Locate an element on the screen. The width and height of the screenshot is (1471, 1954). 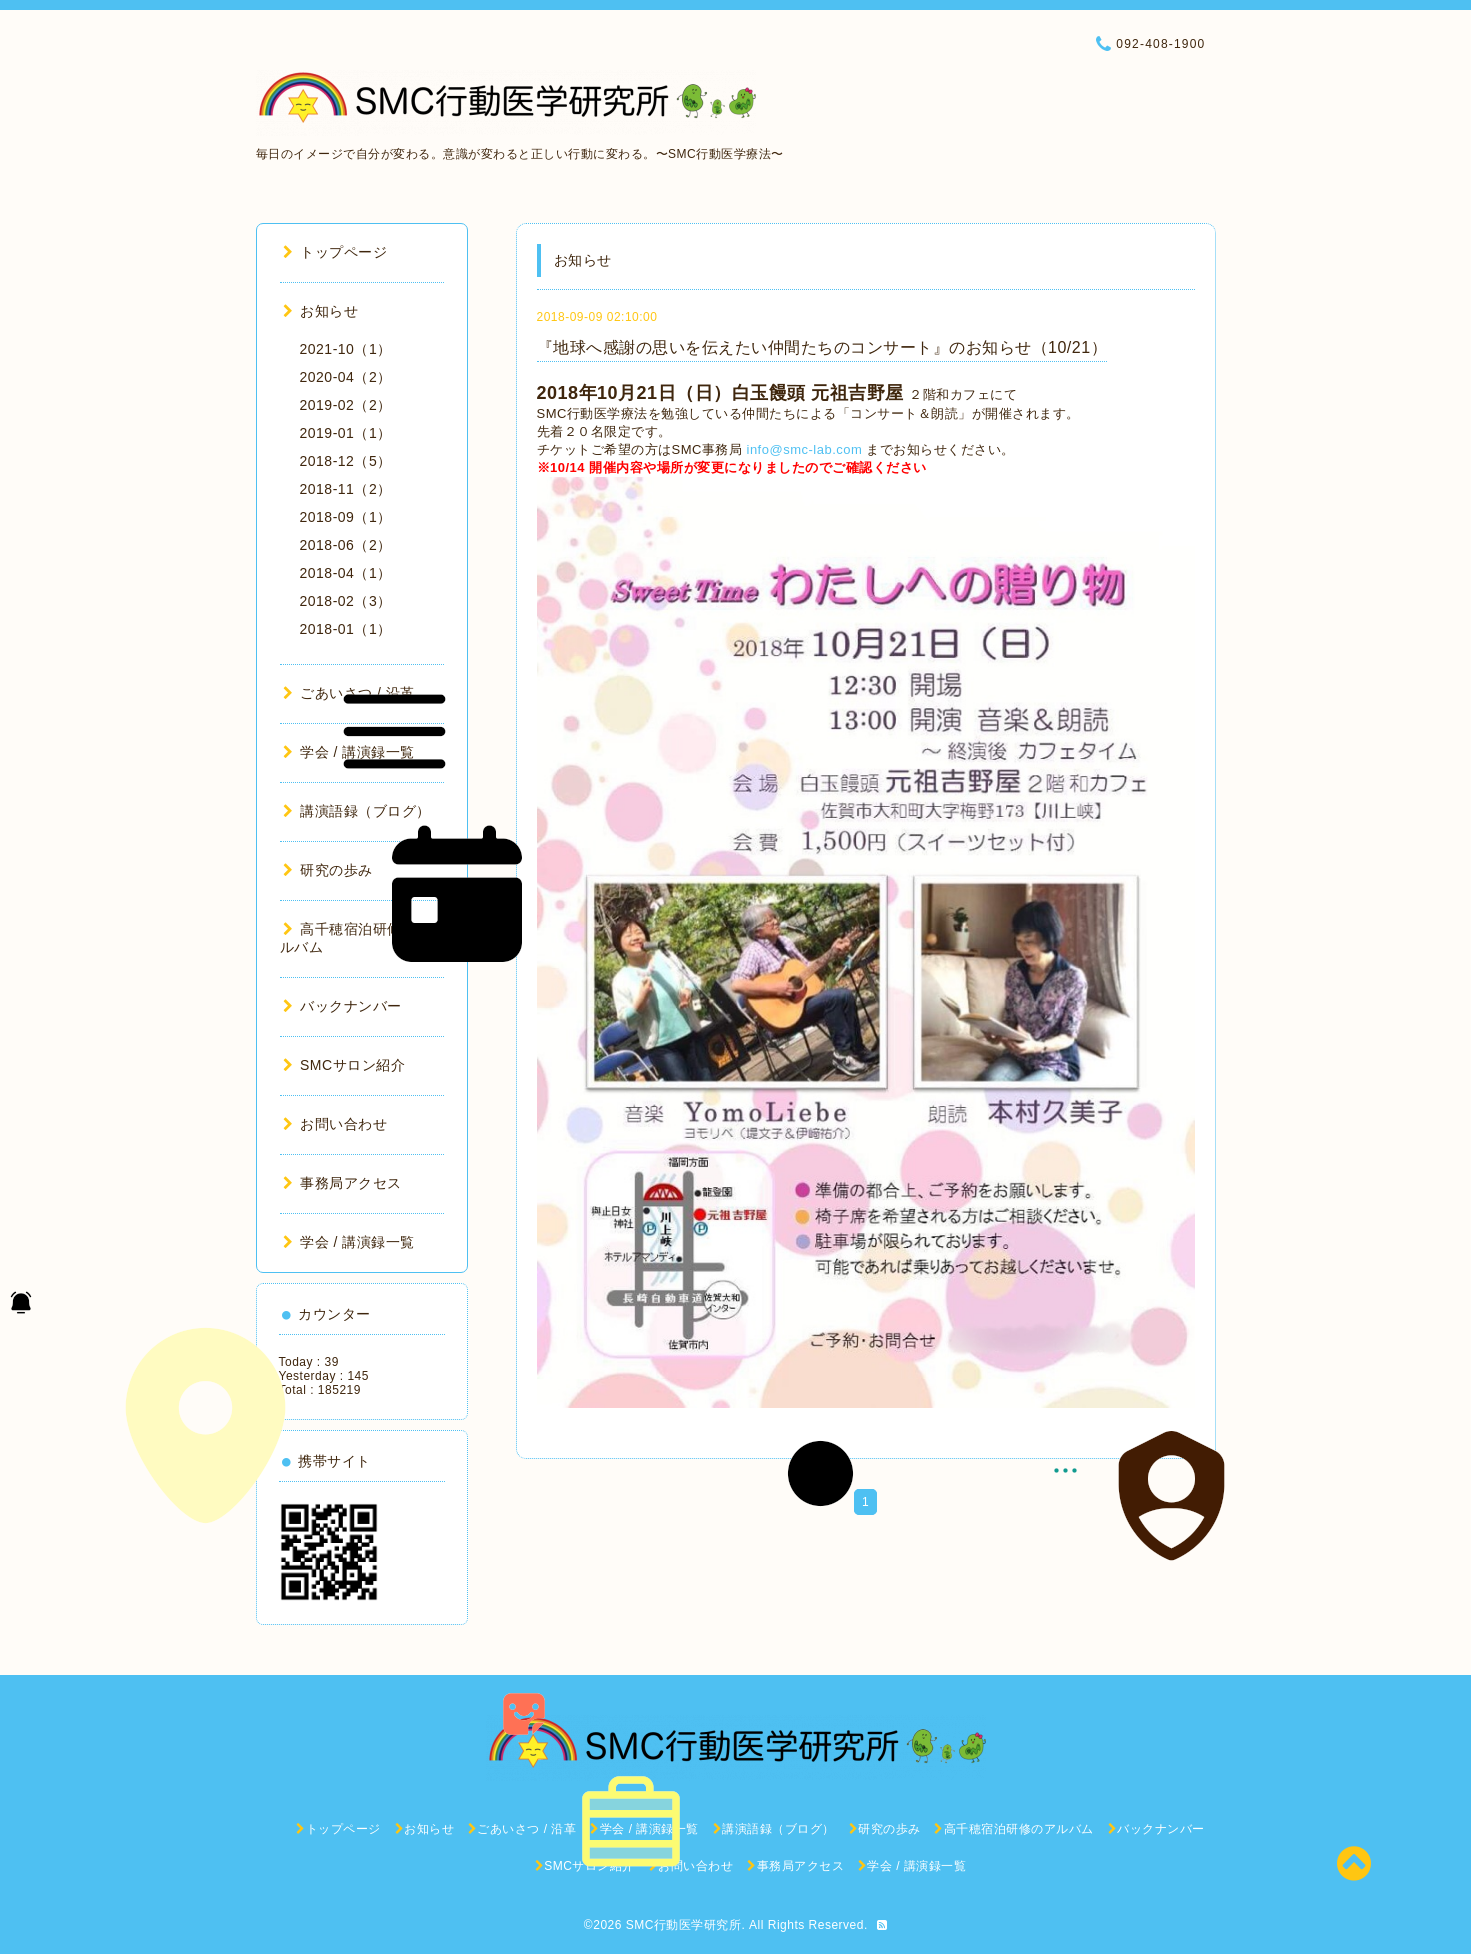
open more options menu is located at coordinates (1065, 1470).